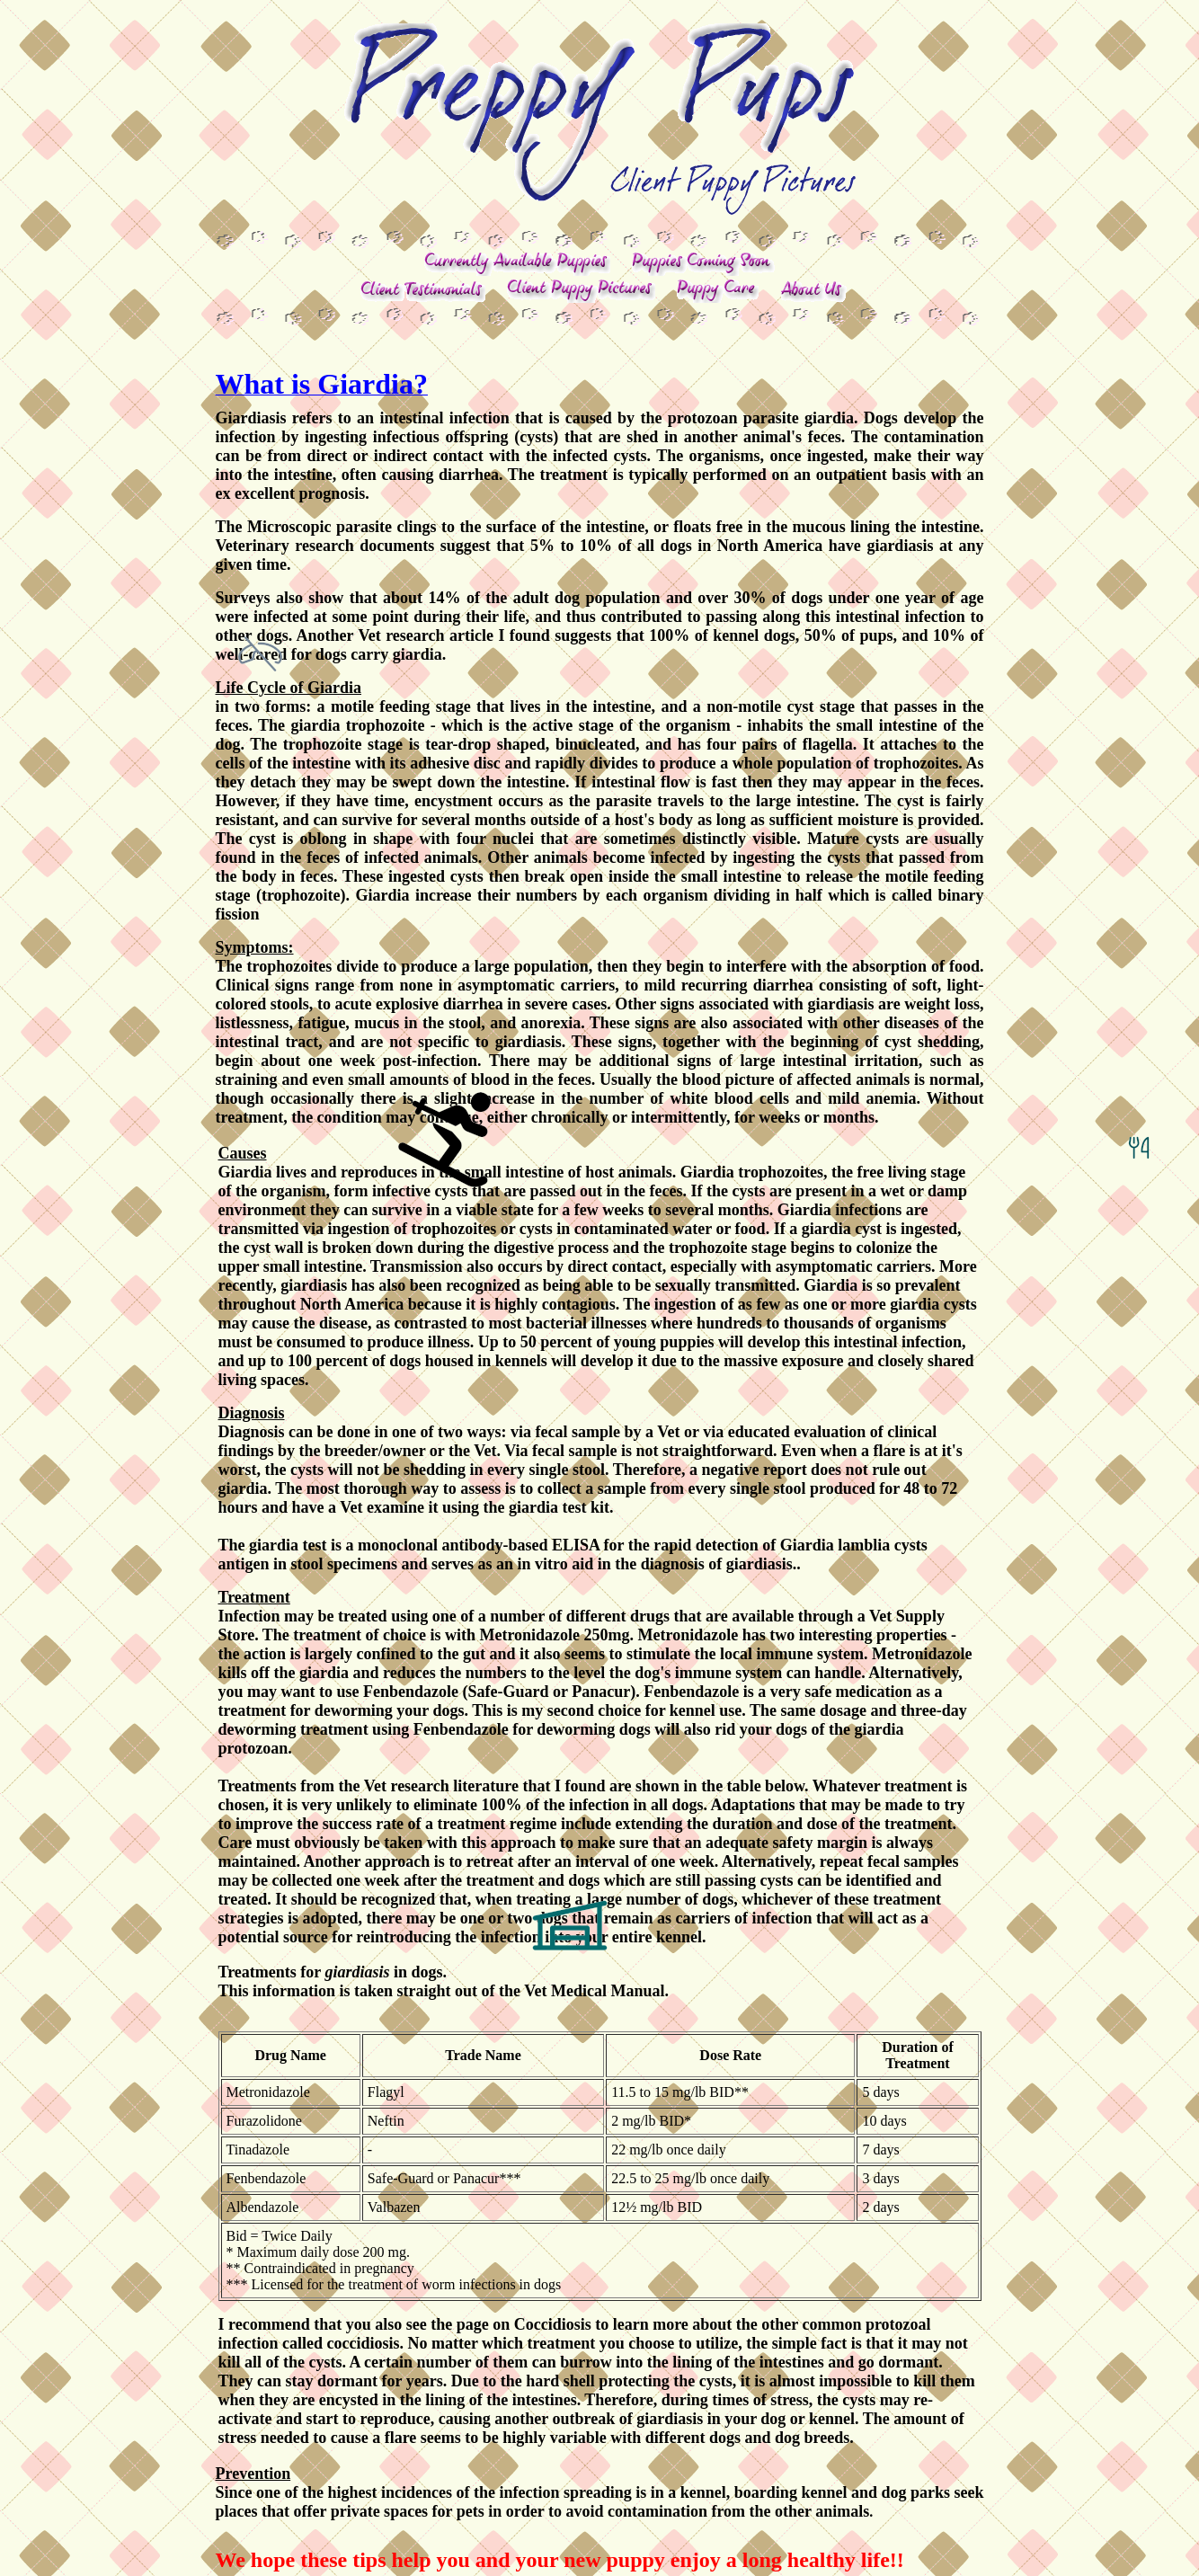 This screenshot has width=1199, height=2576. Describe the element at coordinates (449, 1137) in the screenshot. I see `filter or browse skiing activities` at that location.